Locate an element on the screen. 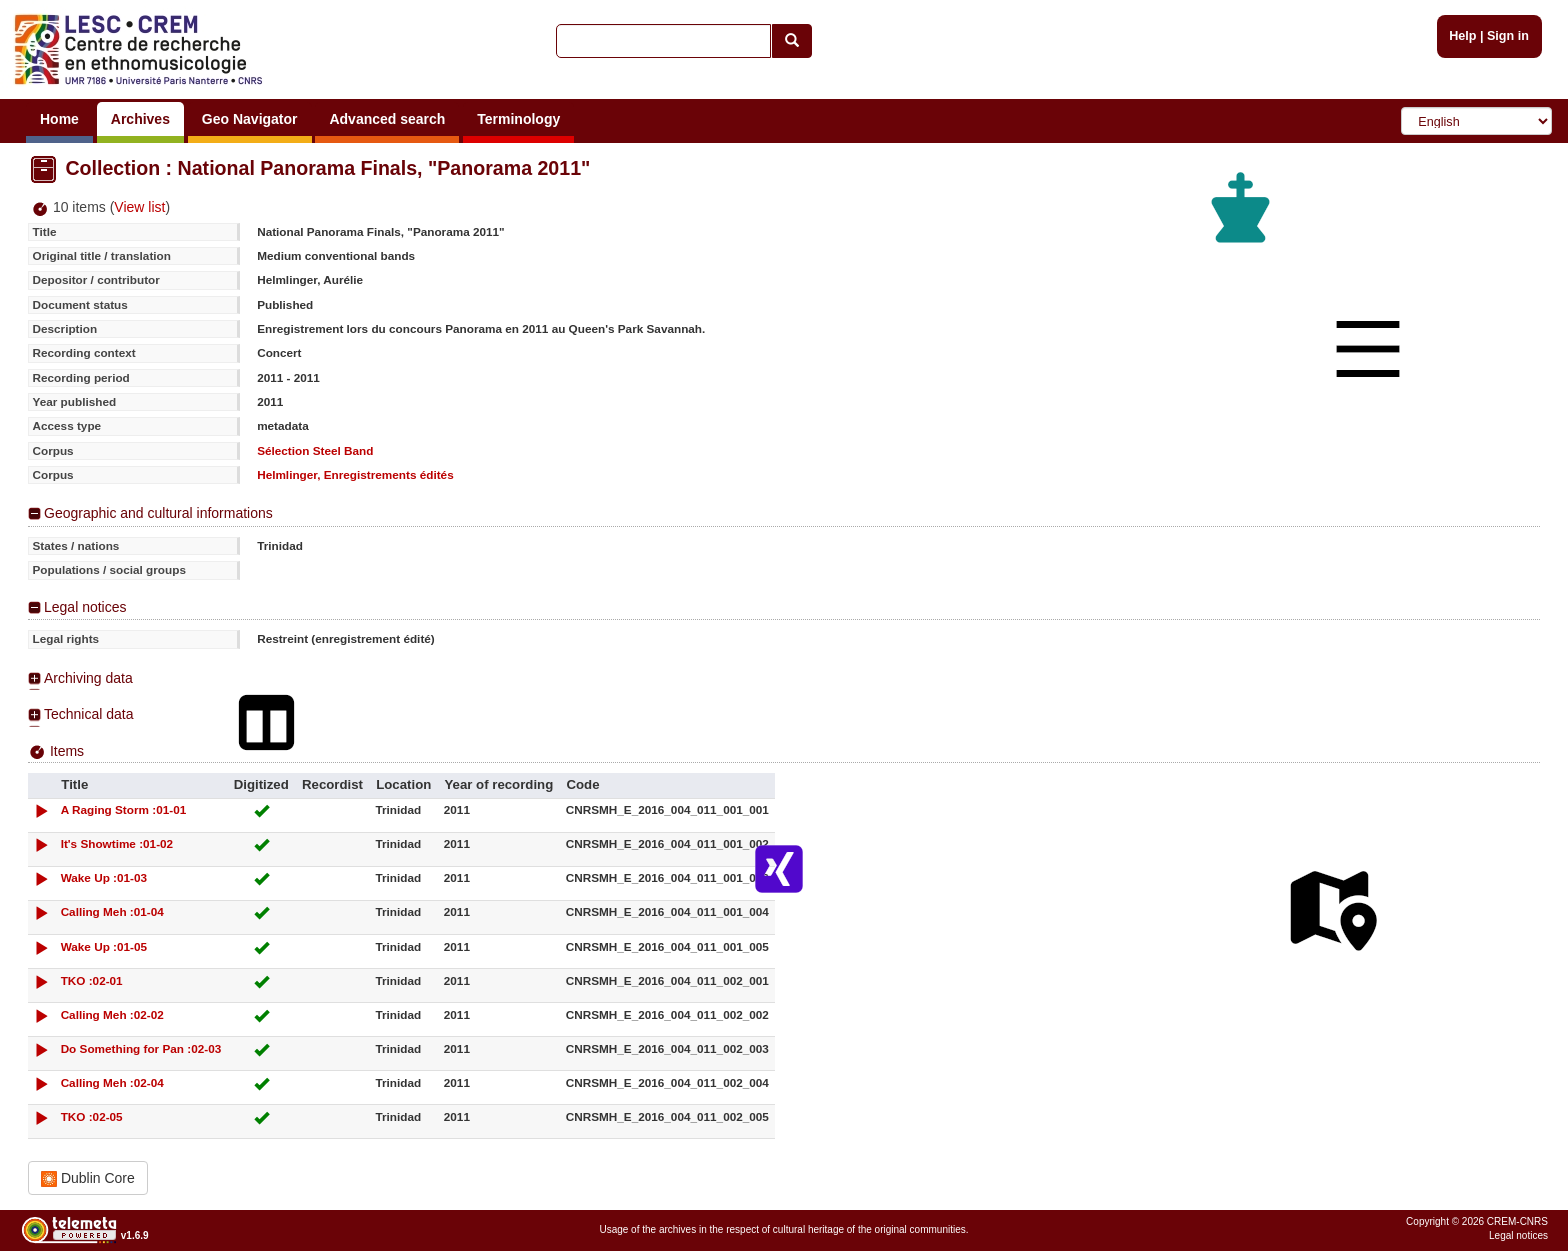  switch to column view layout is located at coordinates (266, 722).